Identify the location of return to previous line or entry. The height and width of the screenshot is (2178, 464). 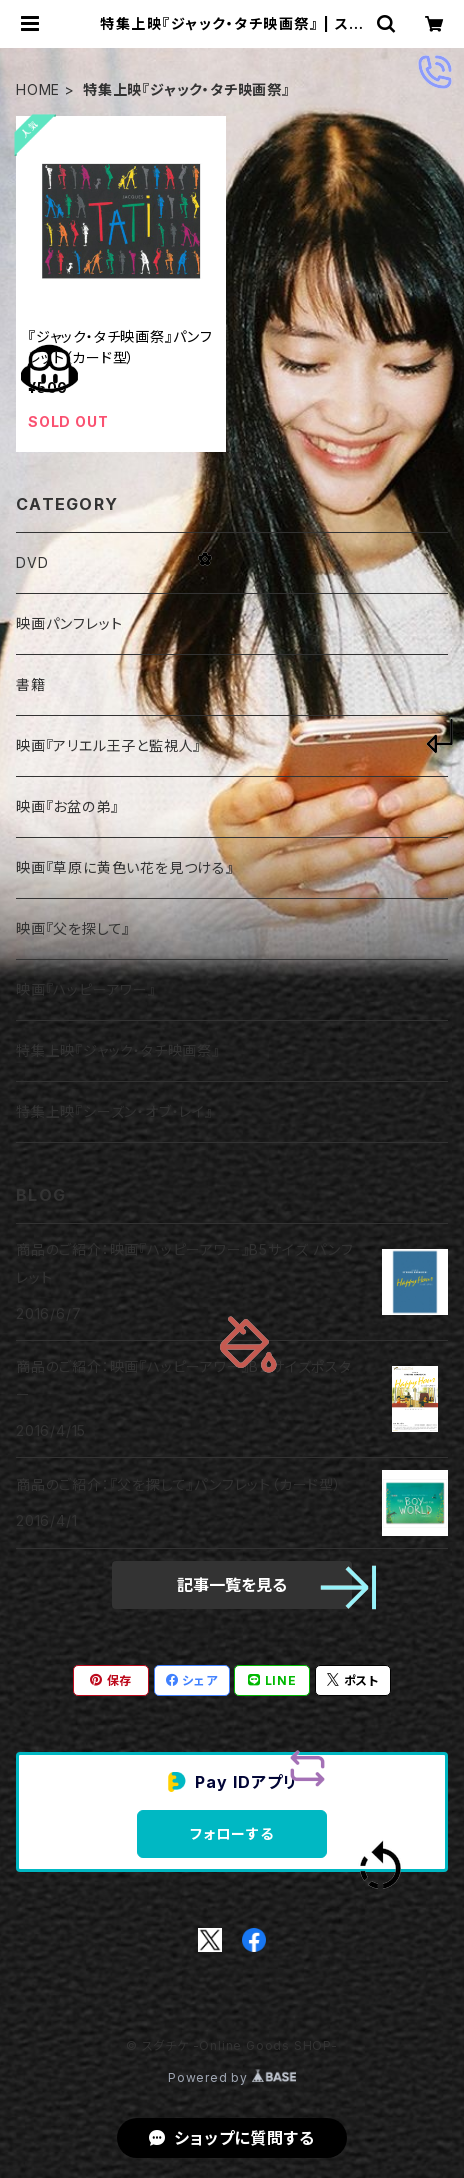
(441, 736).